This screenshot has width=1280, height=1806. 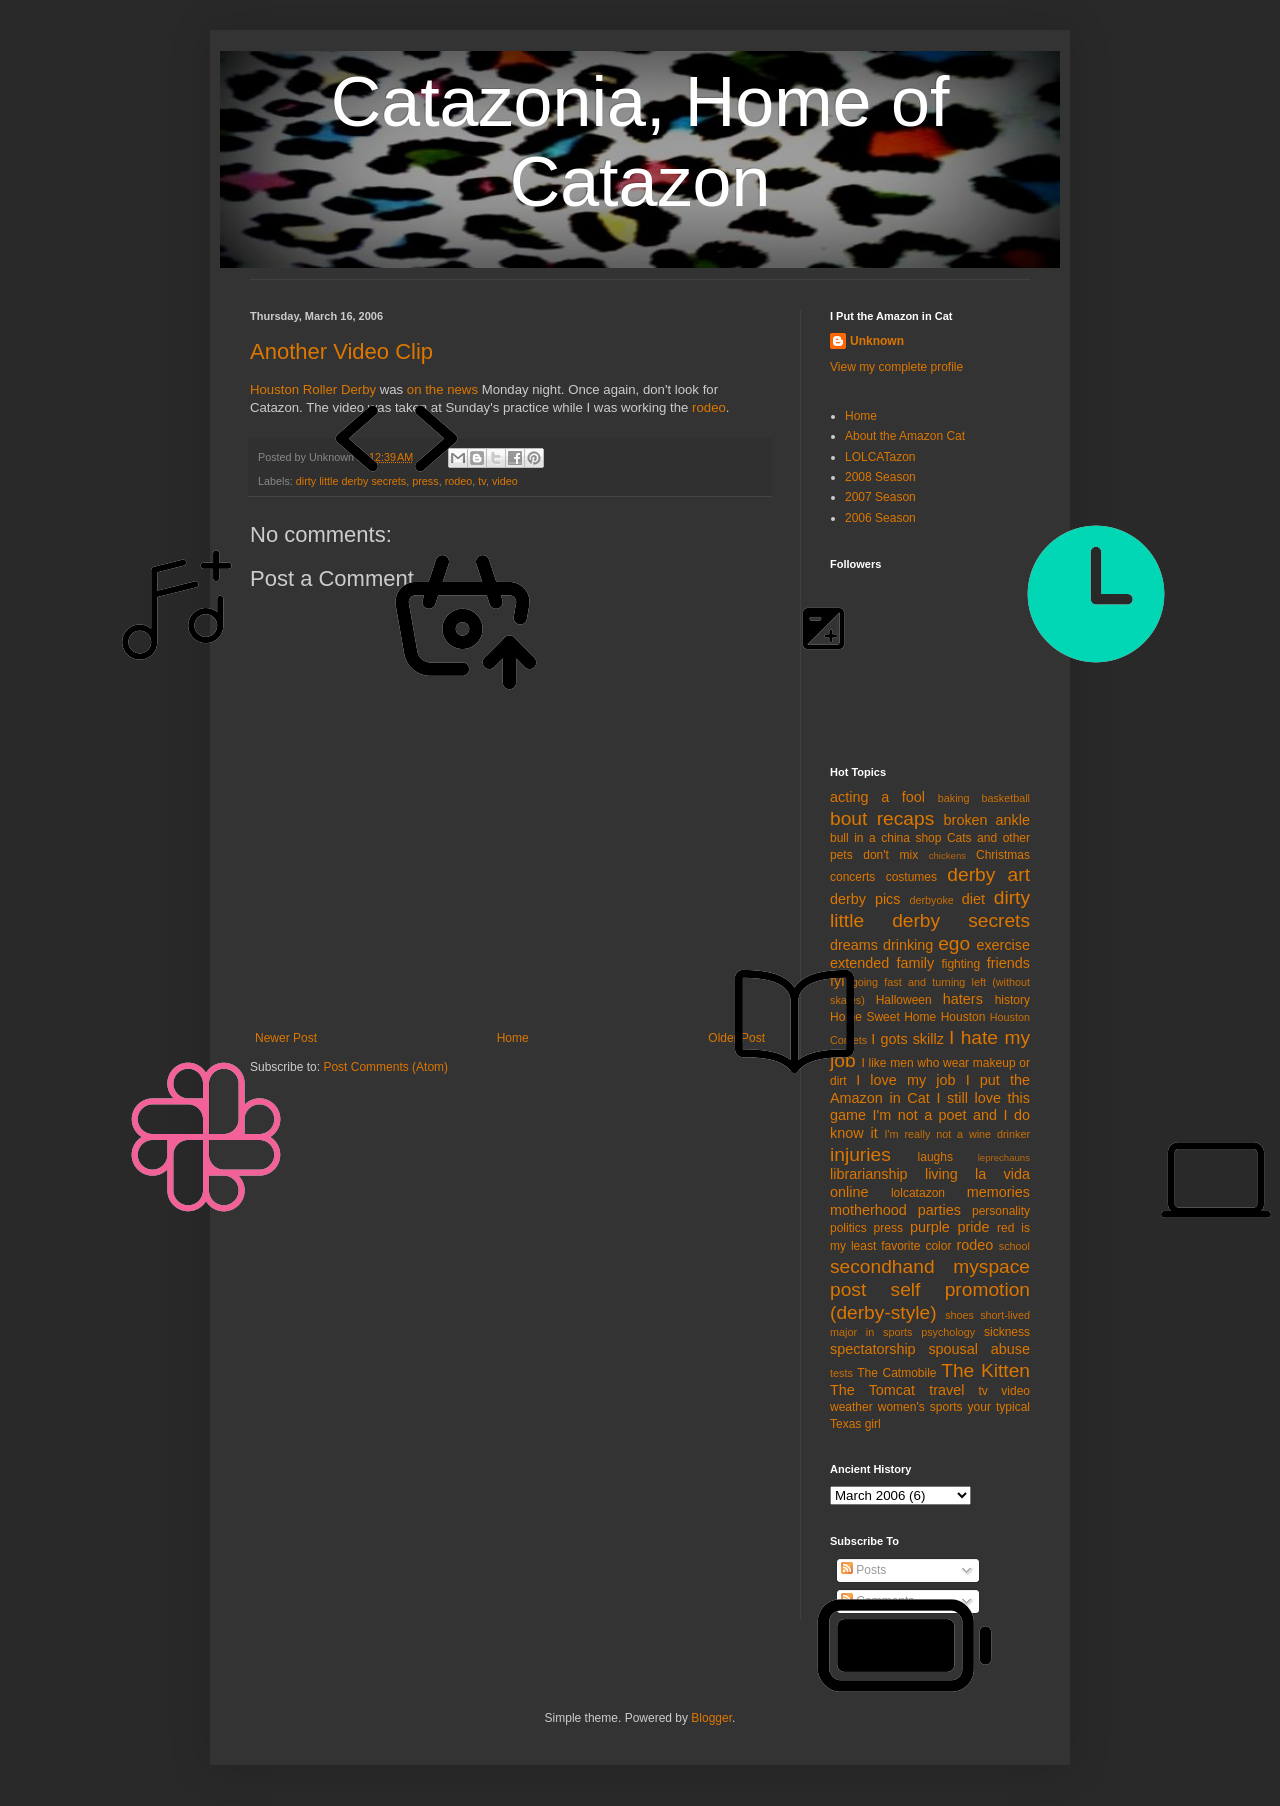 What do you see at coordinates (1096, 594) in the screenshot?
I see `view time or clock settings` at bounding box center [1096, 594].